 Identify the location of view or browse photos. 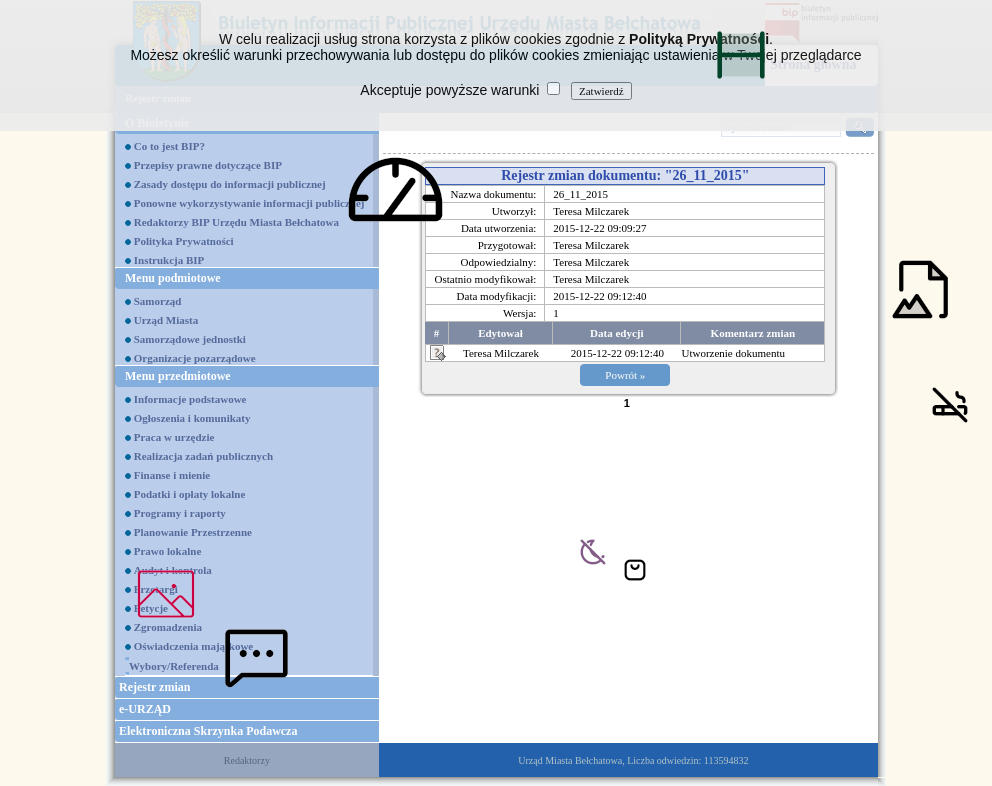
(166, 594).